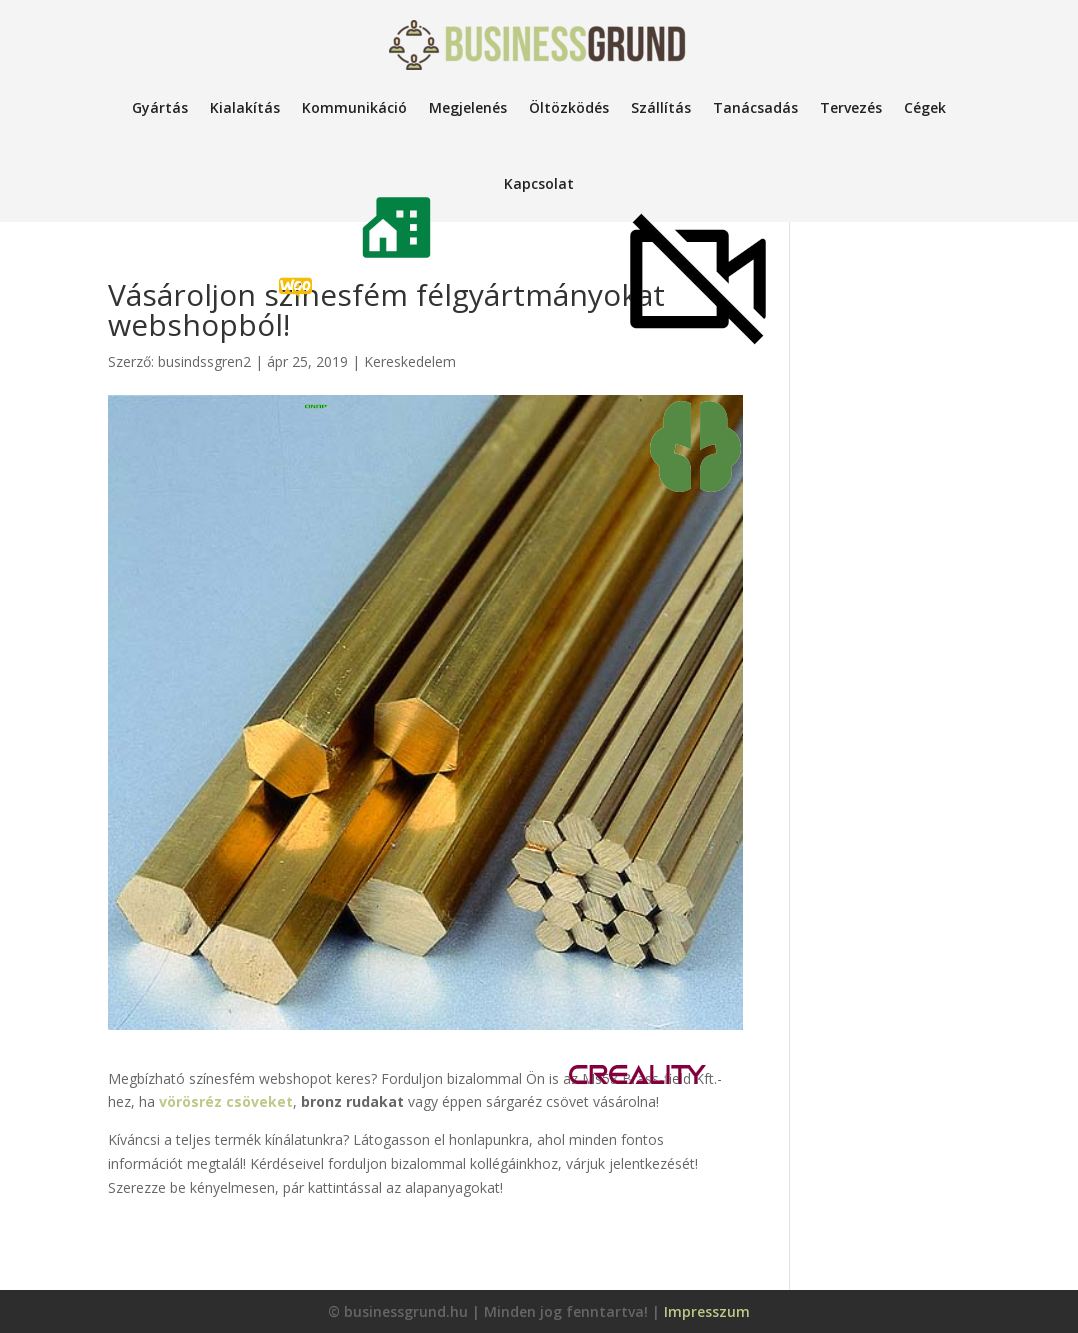  I want to click on access community features or forums, so click(396, 227).